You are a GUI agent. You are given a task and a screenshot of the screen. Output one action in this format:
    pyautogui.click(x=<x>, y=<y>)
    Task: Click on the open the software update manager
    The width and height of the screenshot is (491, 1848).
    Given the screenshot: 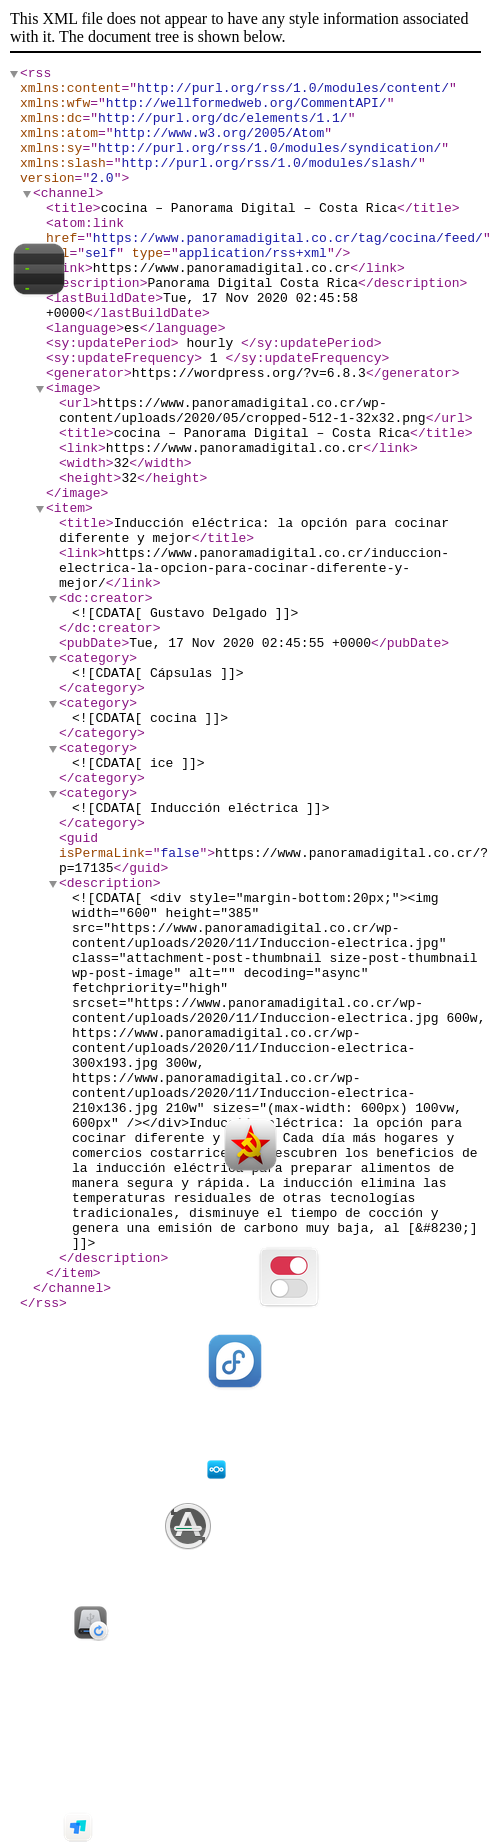 What is the action you would take?
    pyautogui.click(x=188, y=1526)
    